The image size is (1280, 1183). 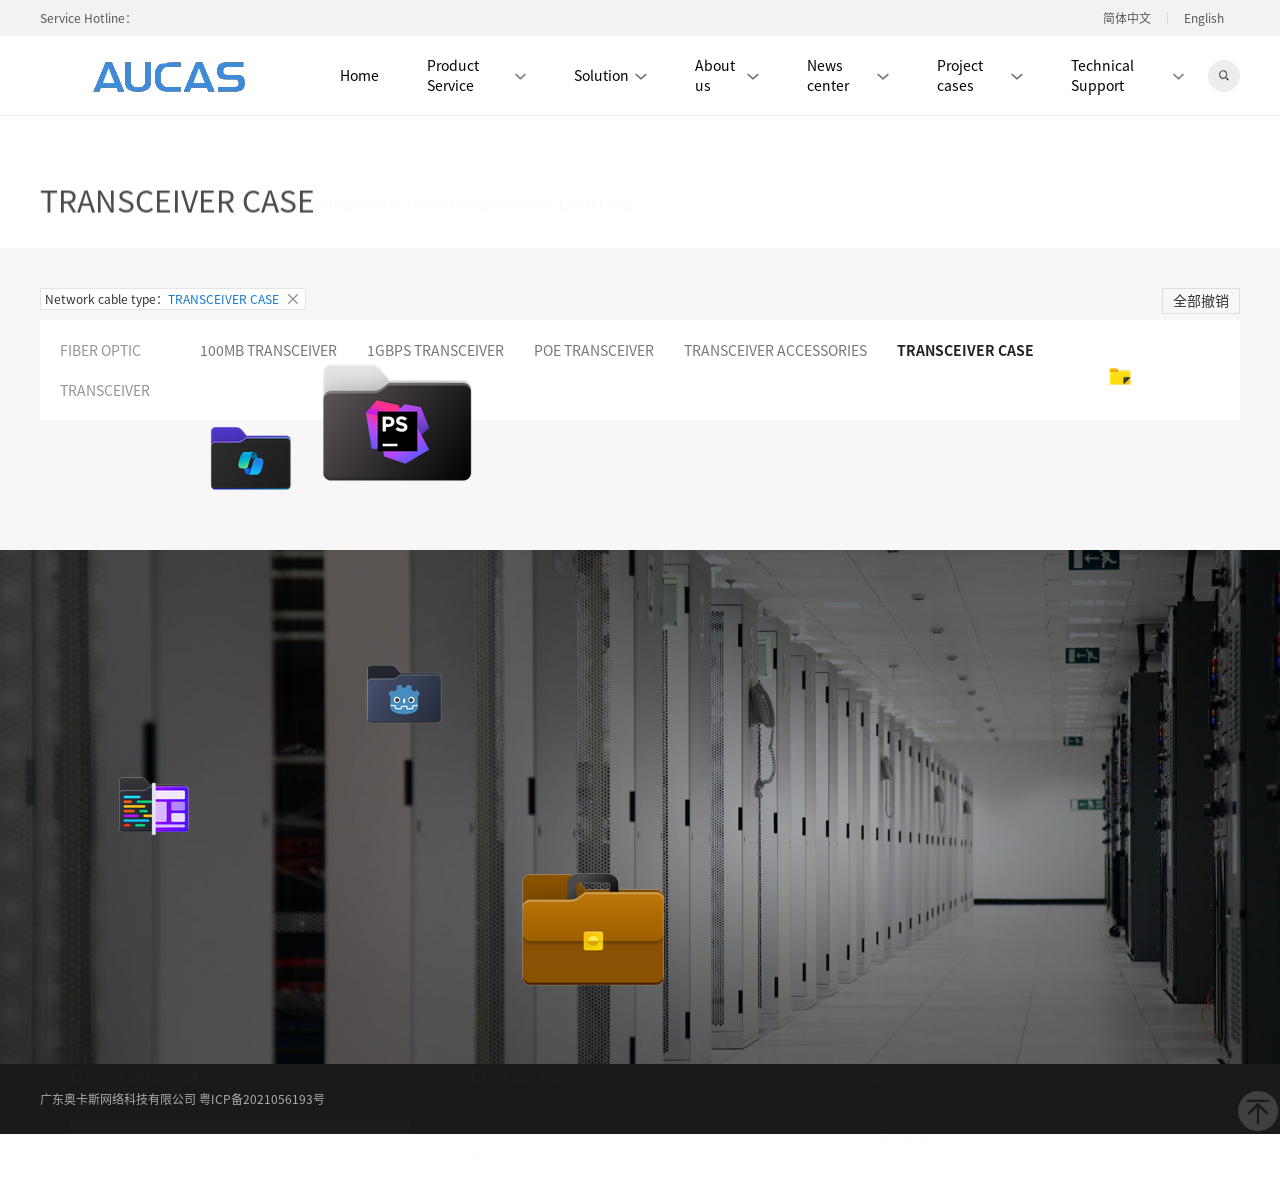 I want to click on open folder containing Microsoft Copilot files, so click(x=250, y=460).